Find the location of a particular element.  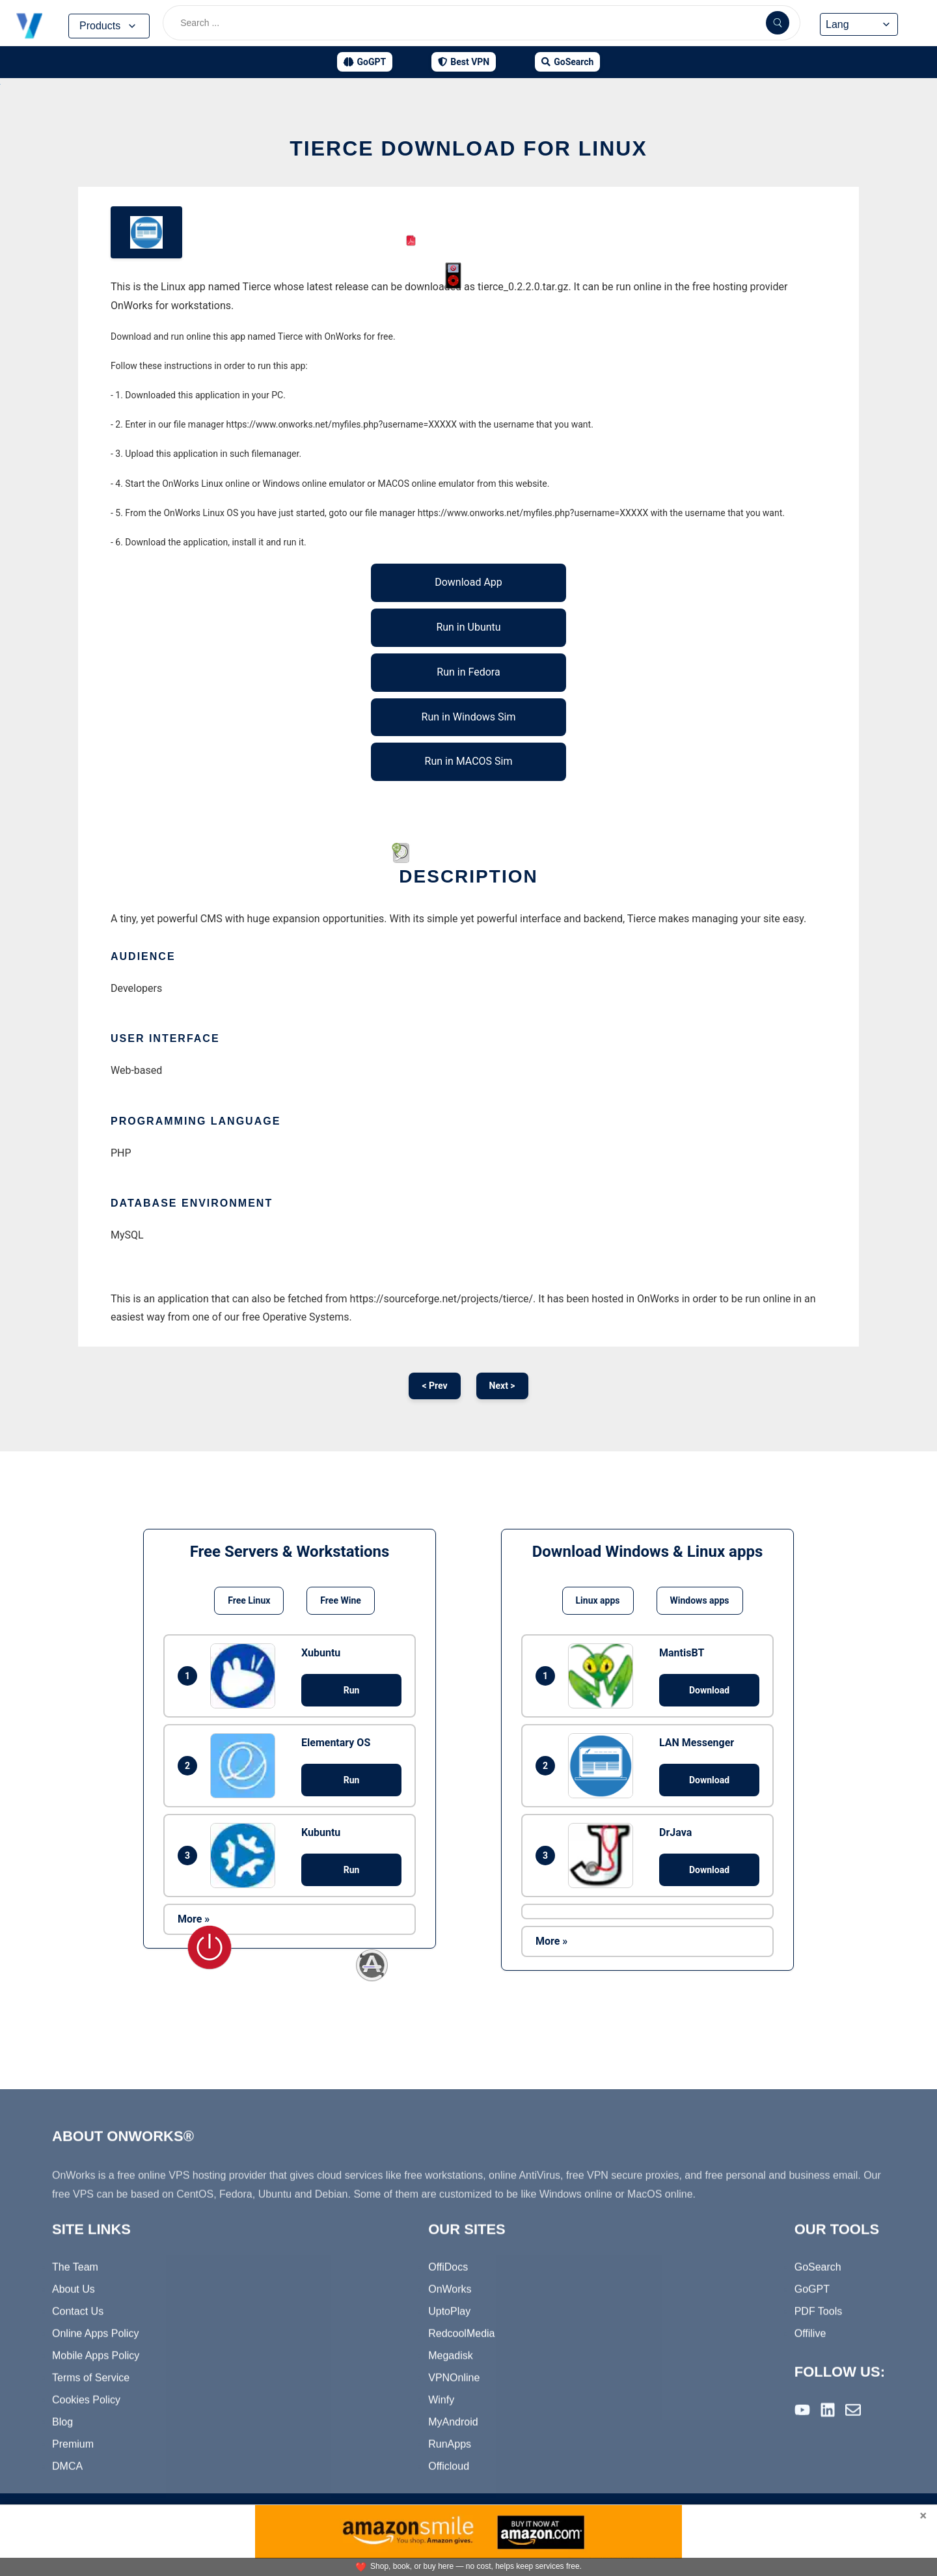

check for system software updates is located at coordinates (372, 1965).